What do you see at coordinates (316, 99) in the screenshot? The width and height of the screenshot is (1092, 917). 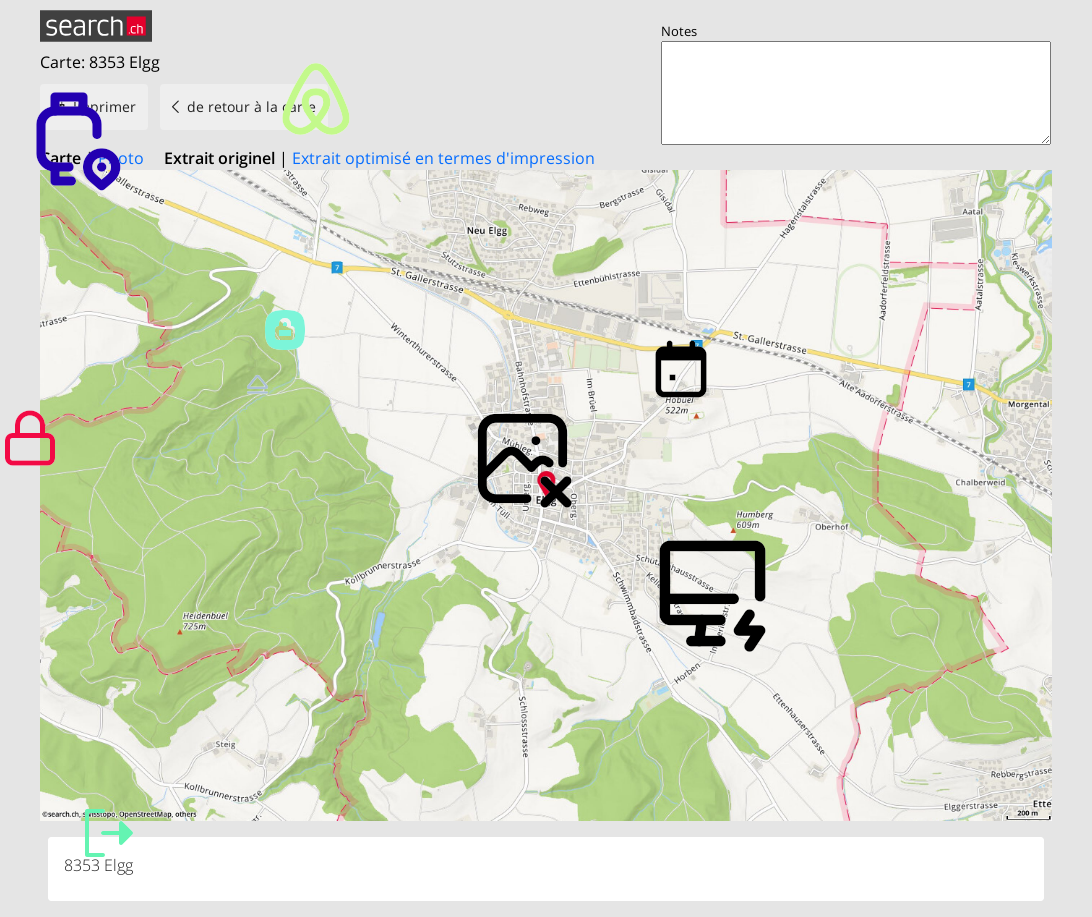 I see `open the Airbnb app or website` at bounding box center [316, 99].